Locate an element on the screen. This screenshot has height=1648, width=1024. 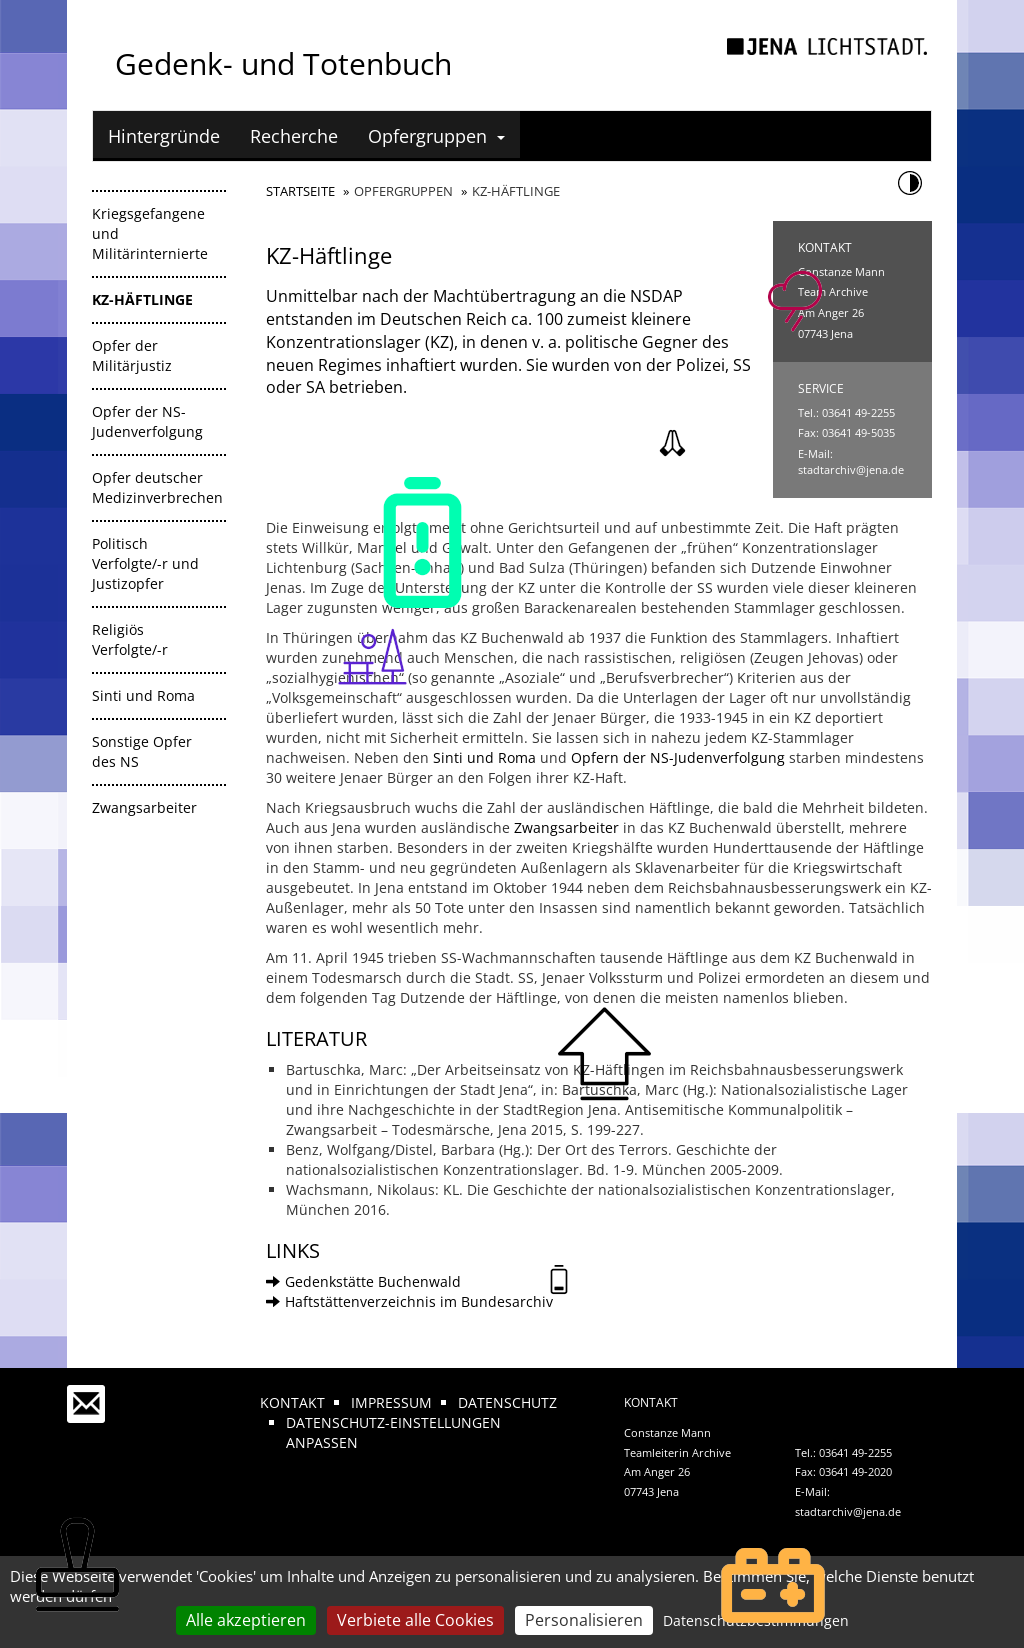
indicates low battery level is located at coordinates (559, 1280).